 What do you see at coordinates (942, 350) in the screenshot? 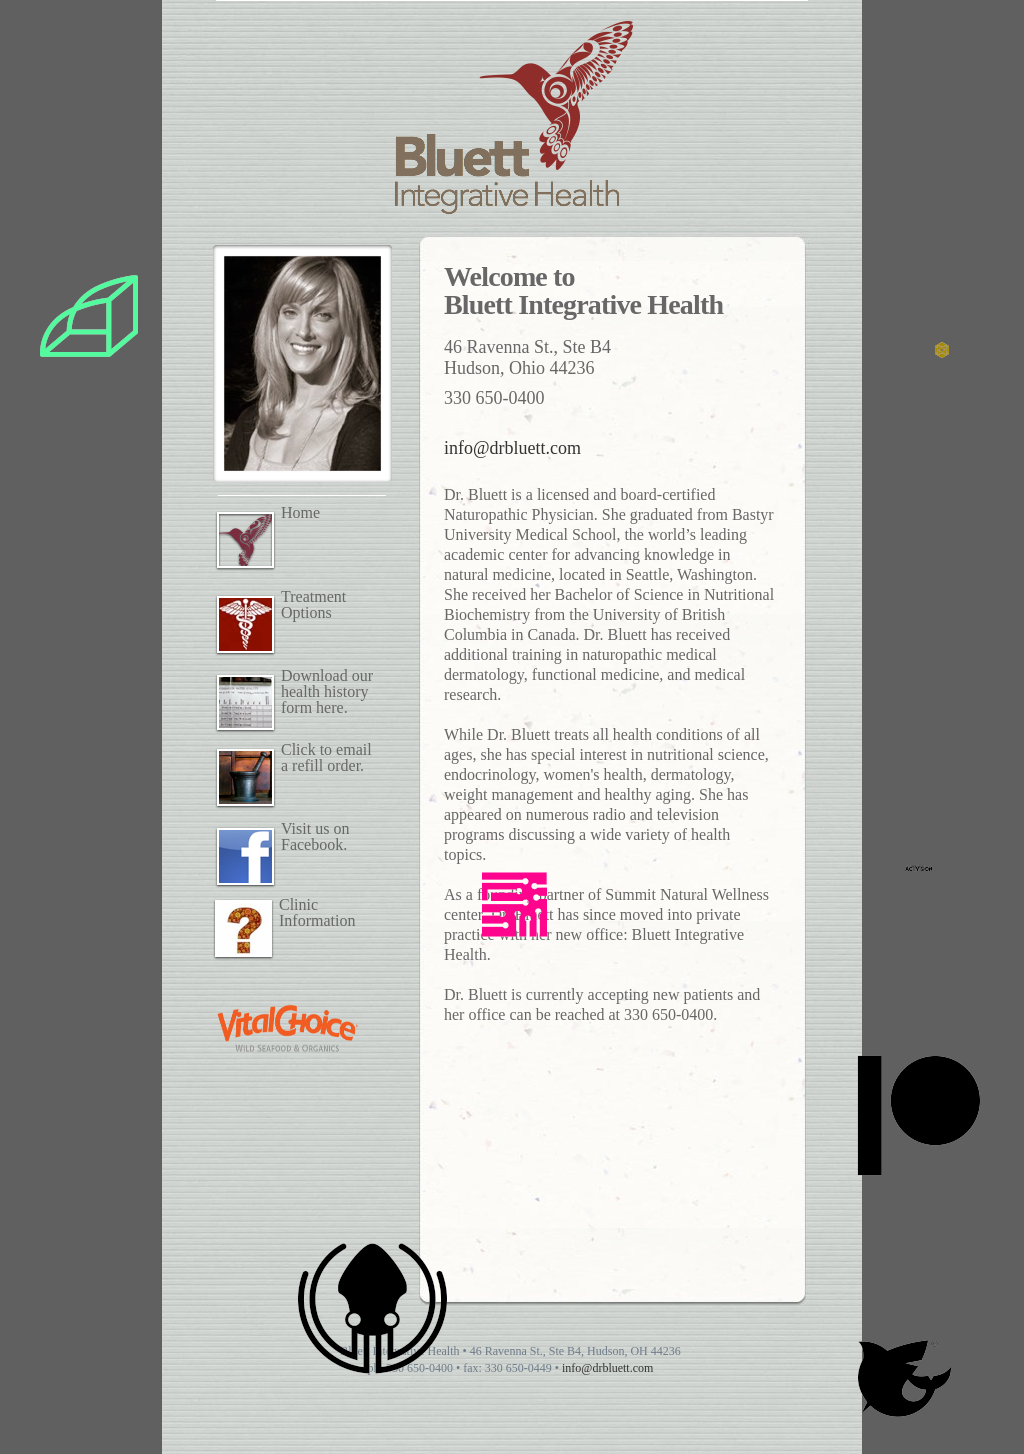
I see `preact javascript library logo` at bounding box center [942, 350].